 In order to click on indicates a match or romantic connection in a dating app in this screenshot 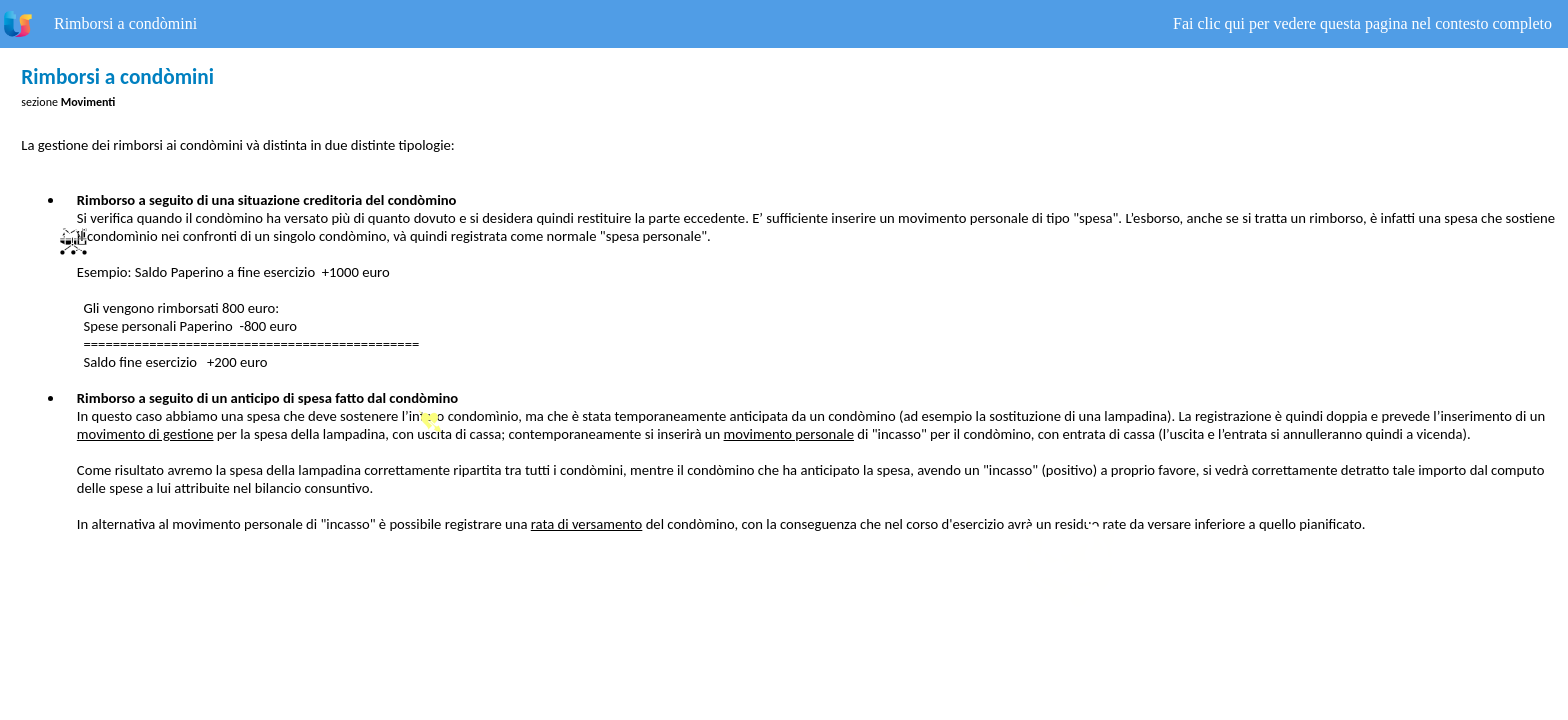, I will do `click(430, 421)`.